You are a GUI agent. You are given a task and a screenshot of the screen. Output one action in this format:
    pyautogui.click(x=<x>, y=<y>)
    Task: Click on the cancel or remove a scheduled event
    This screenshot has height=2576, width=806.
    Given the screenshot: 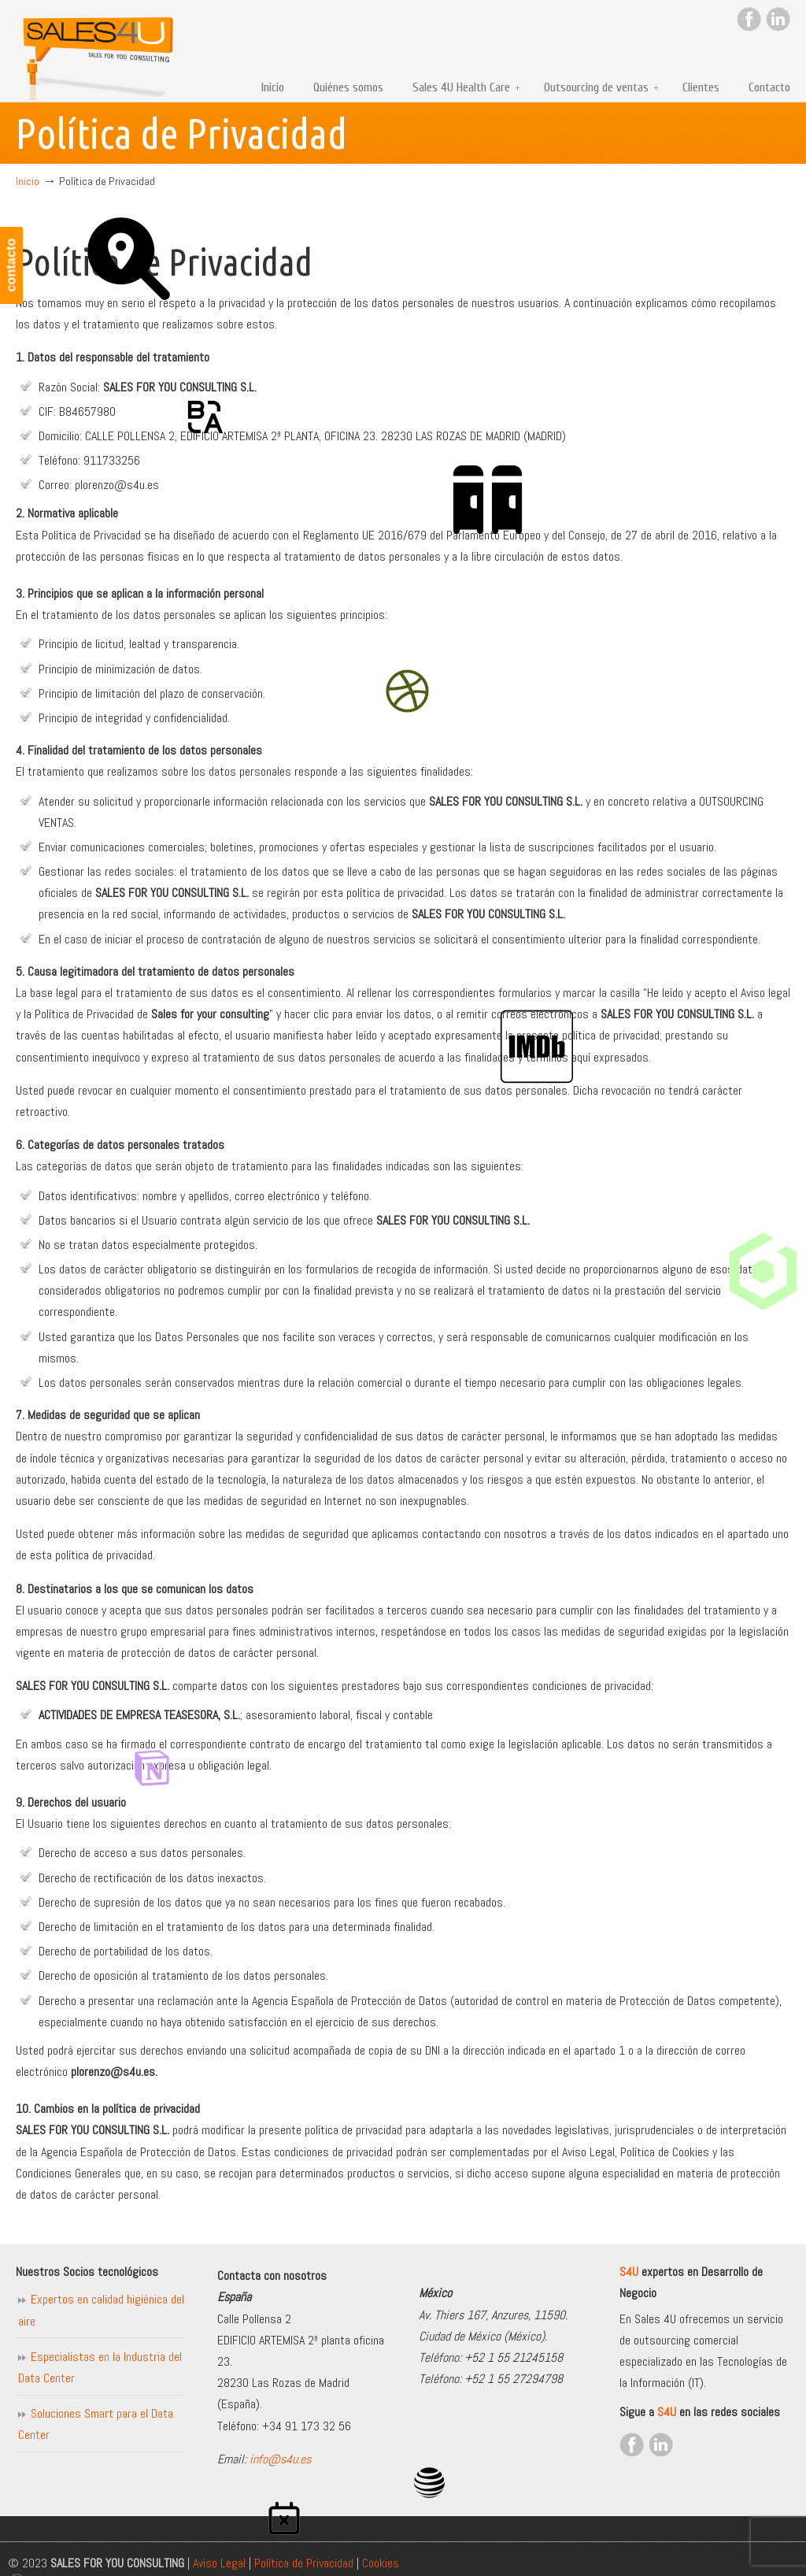 What is the action you would take?
    pyautogui.click(x=284, y=2519)
    